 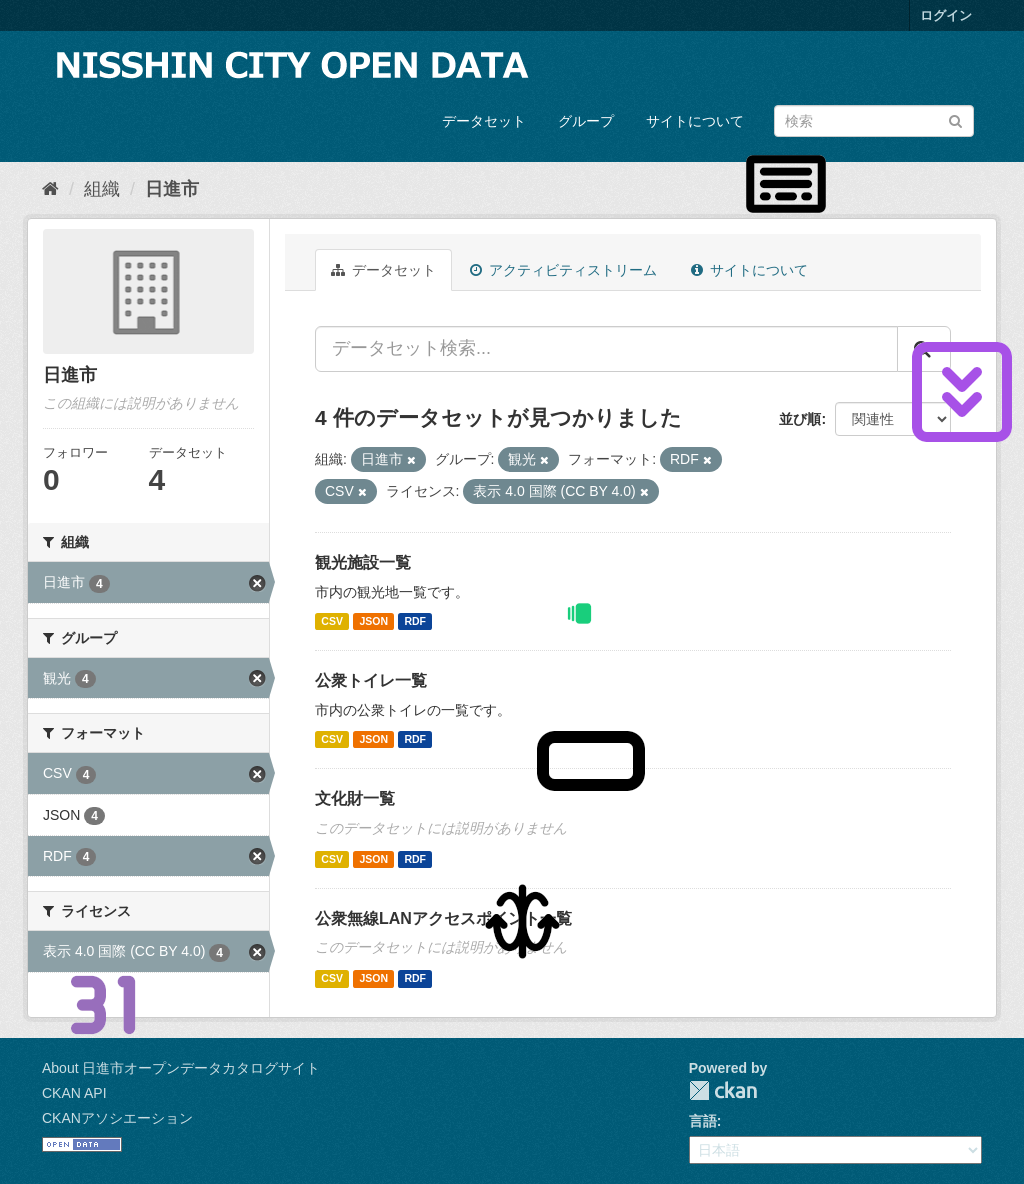 What do you see at coordinates (786, 184) in the screenshot?
I see `open the on-screen keyboard` at bounding box center [786, 184].